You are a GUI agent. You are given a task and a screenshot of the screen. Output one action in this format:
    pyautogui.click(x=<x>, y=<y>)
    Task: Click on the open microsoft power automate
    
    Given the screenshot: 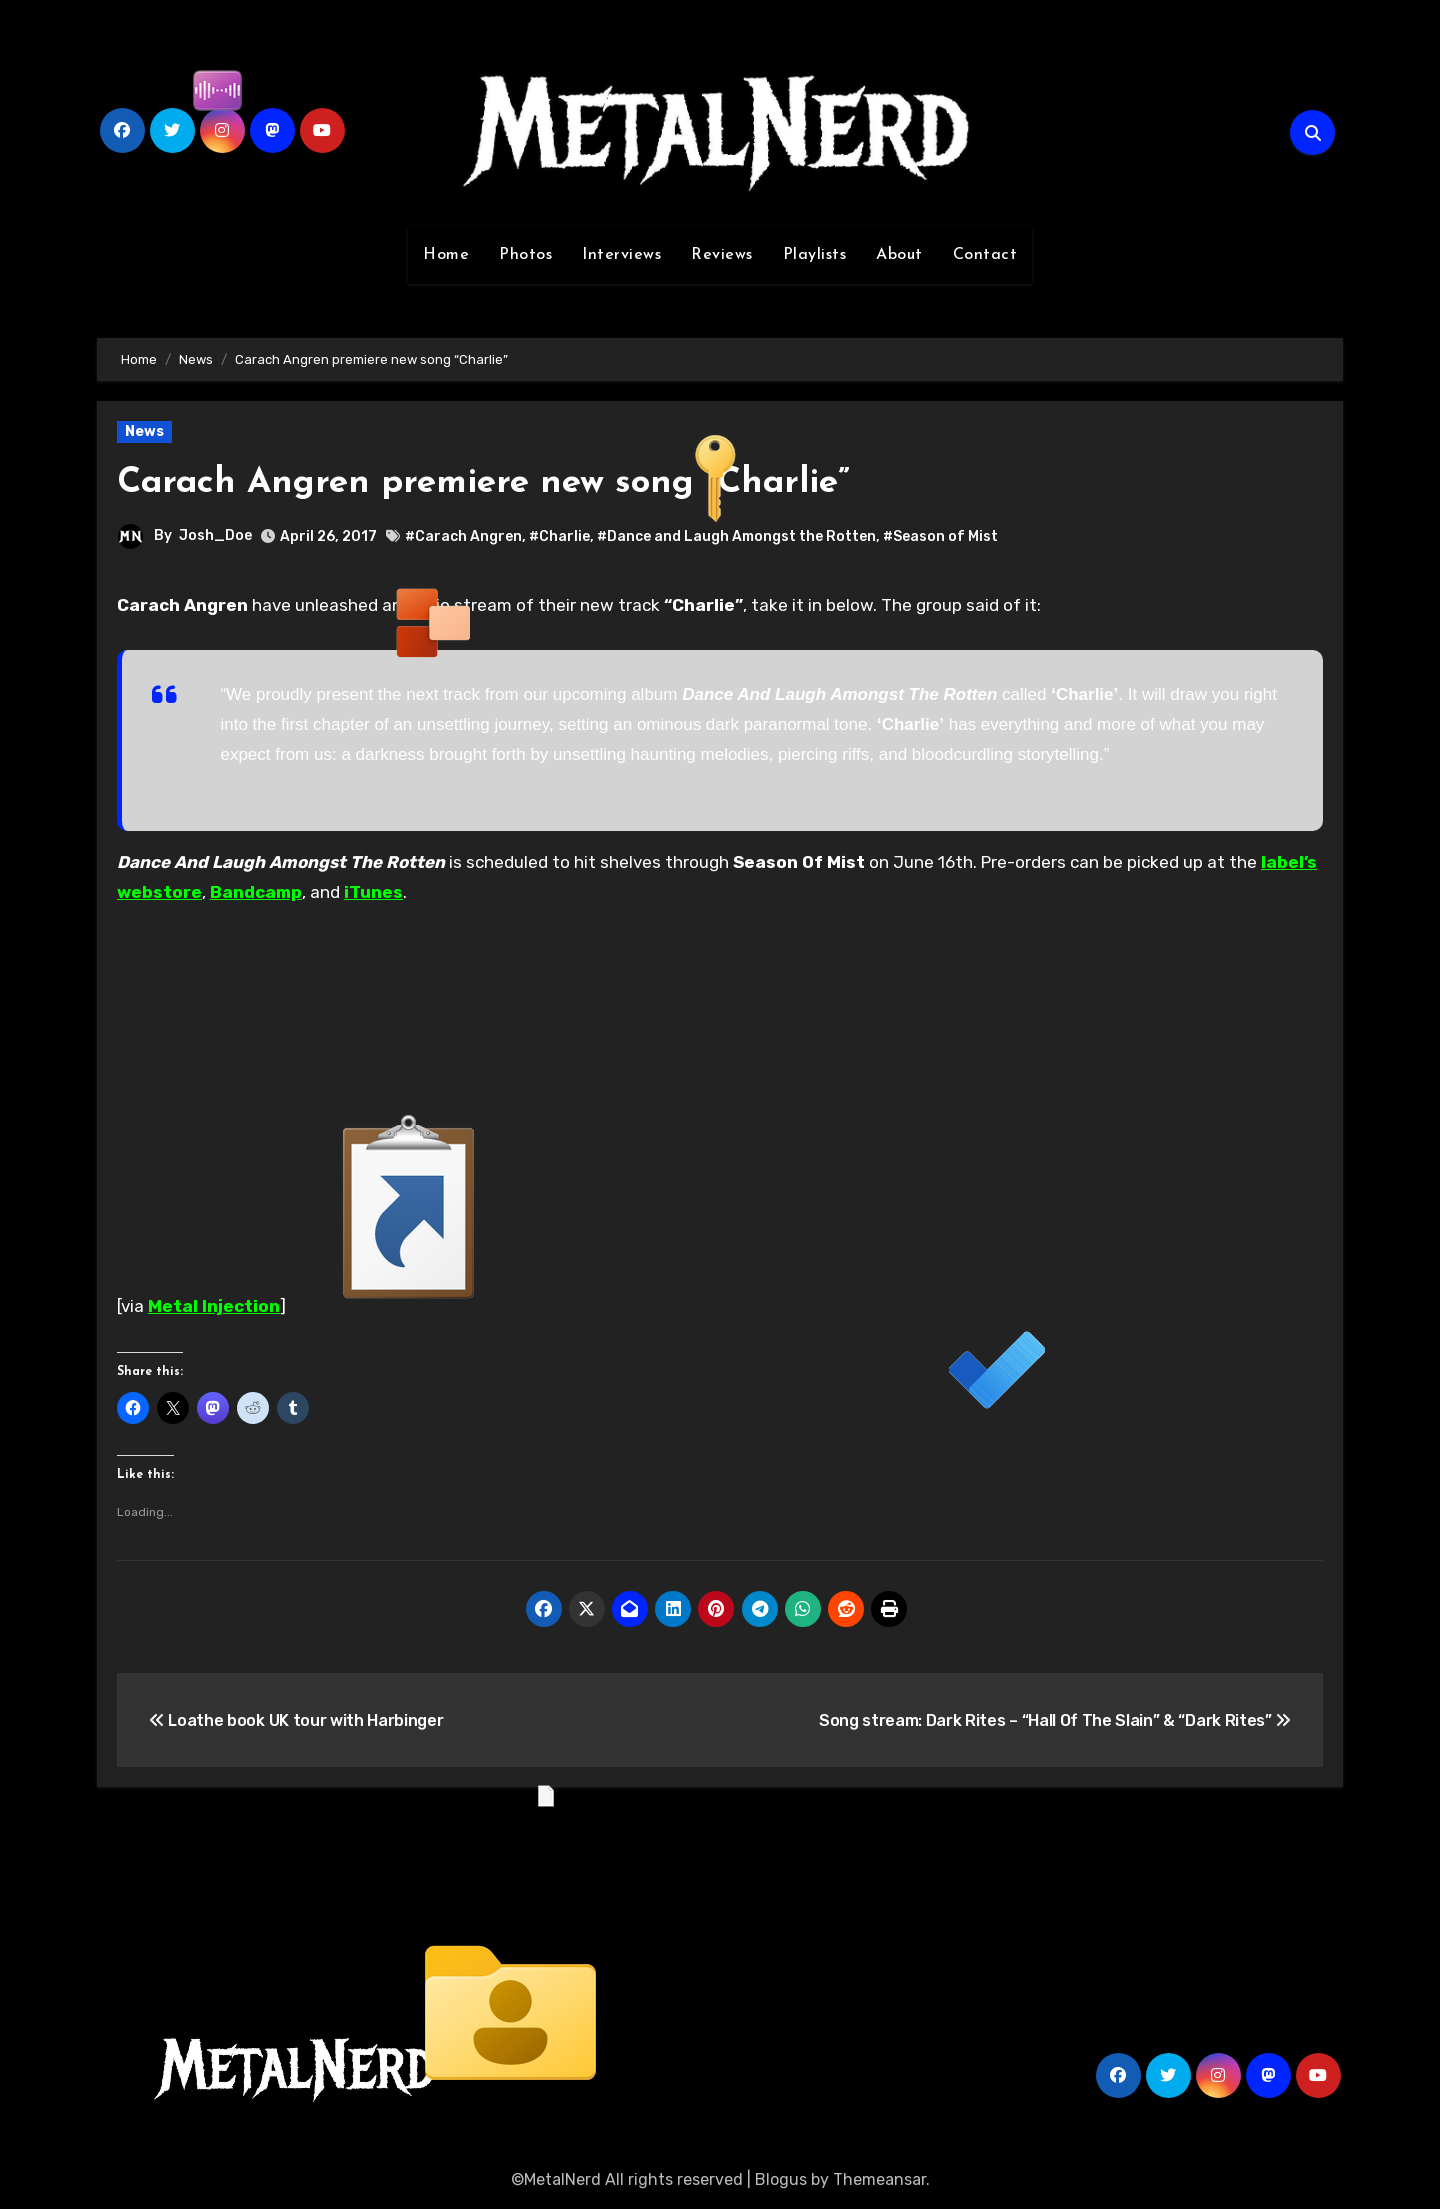 What is the action you would take?
    pyautogui.click(x=431, y=623)
    